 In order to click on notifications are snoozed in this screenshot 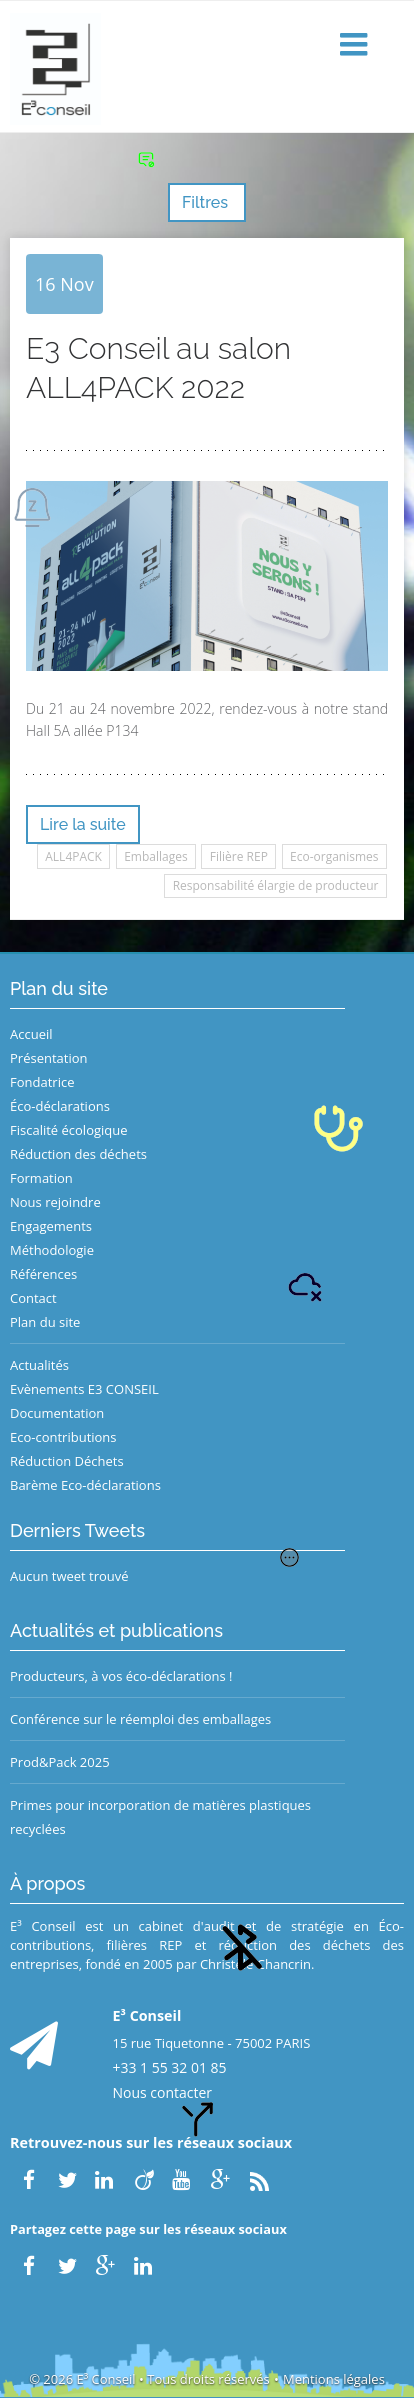, I will do `click(32, 507)`.